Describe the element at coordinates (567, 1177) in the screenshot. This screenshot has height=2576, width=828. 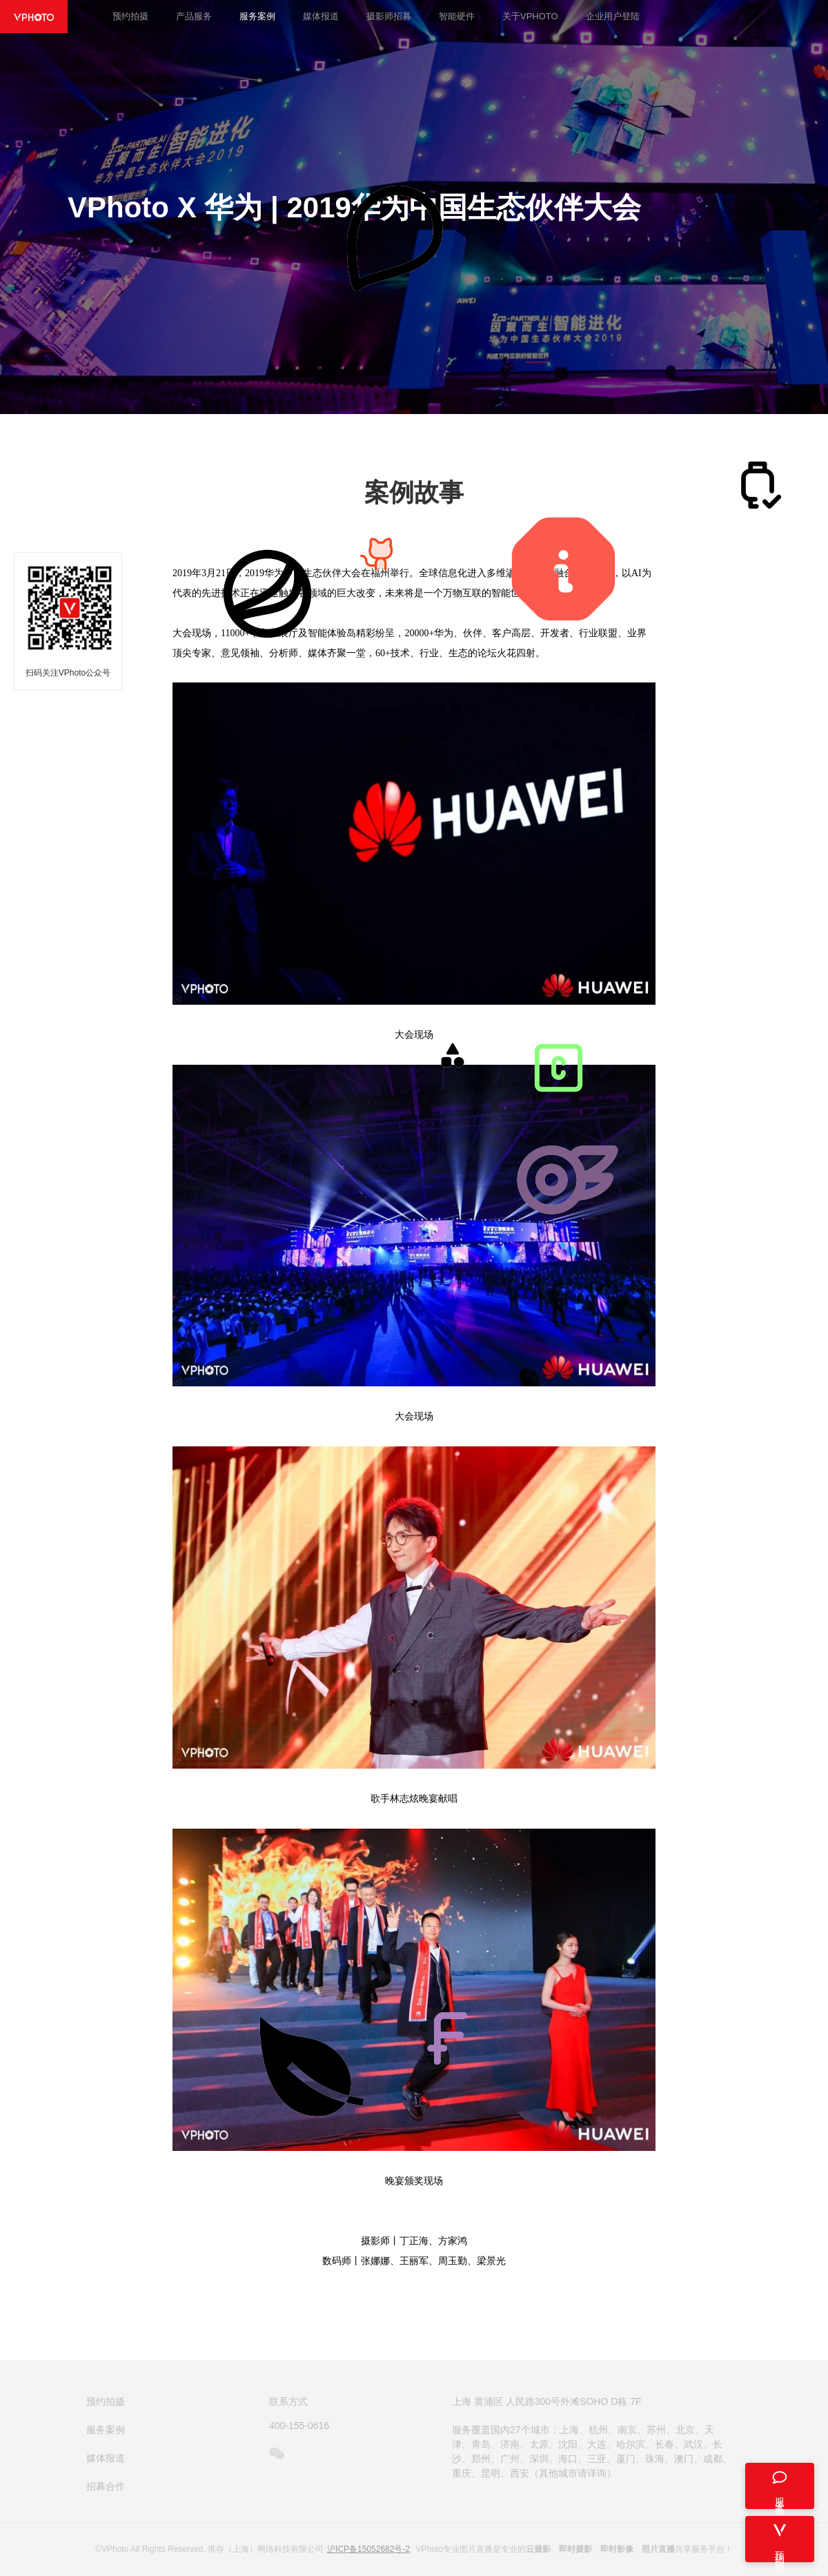
I see `link to OnlyFans profile` at that location.